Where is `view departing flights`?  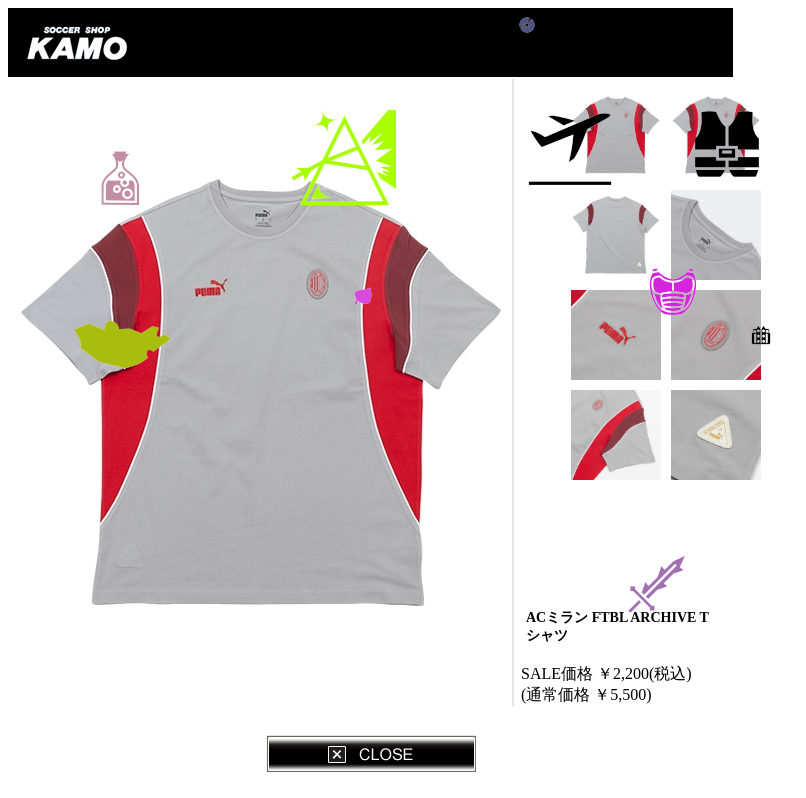
view departing flights is located at coordinates (570, 148).